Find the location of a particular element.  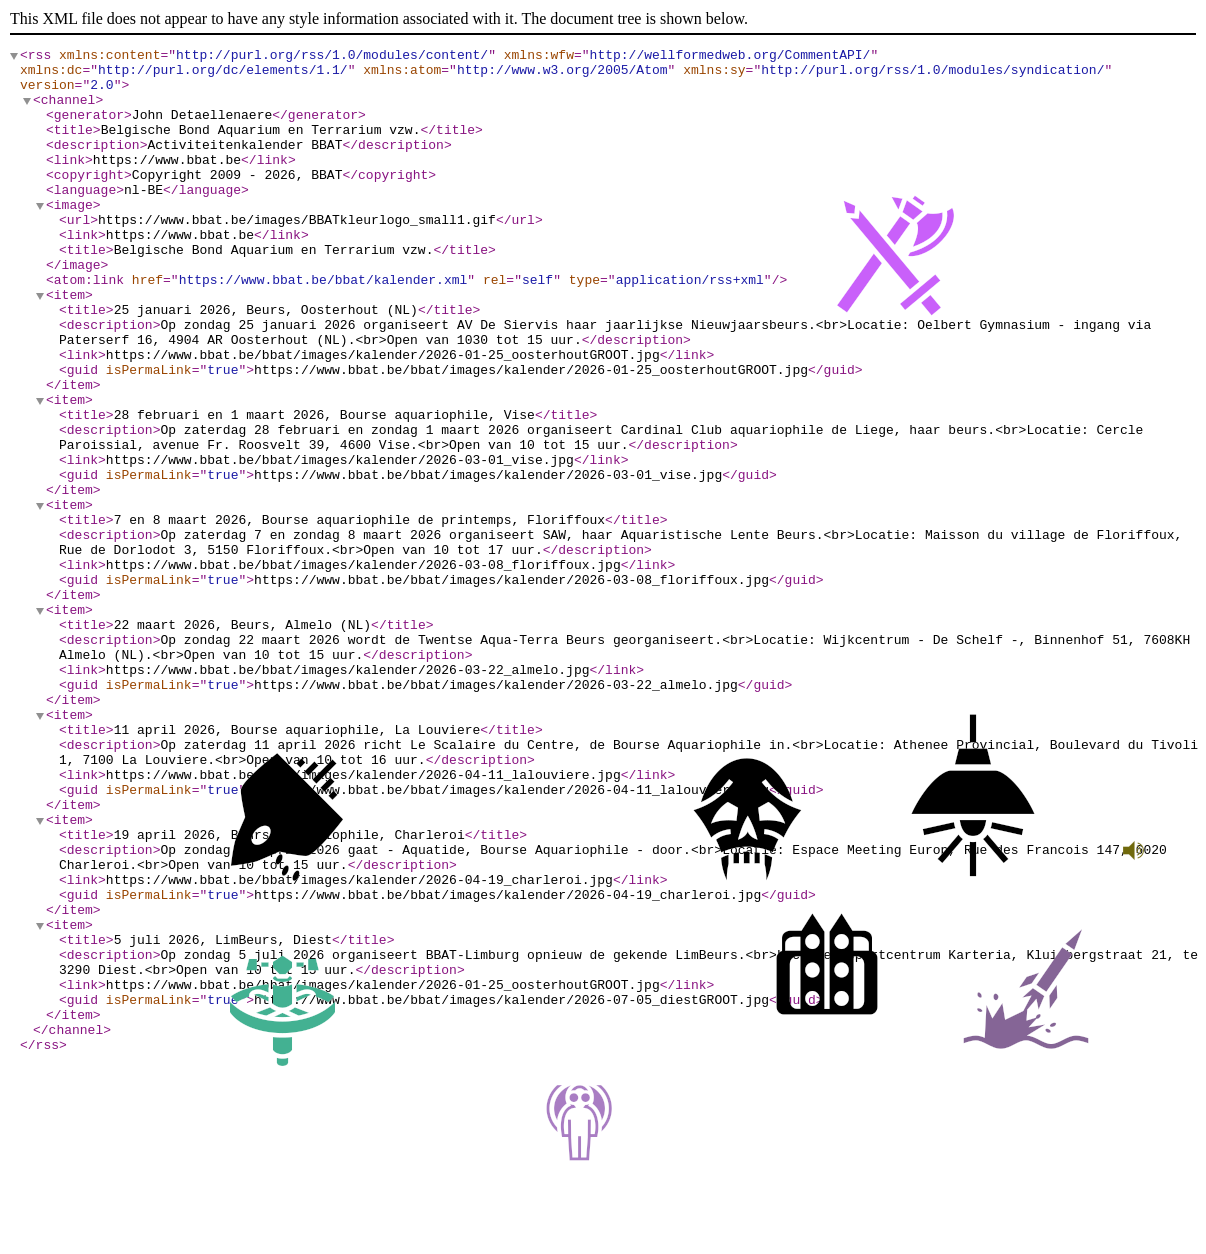

deploy orbital defense satellite is located at coordinates (282, 1011).